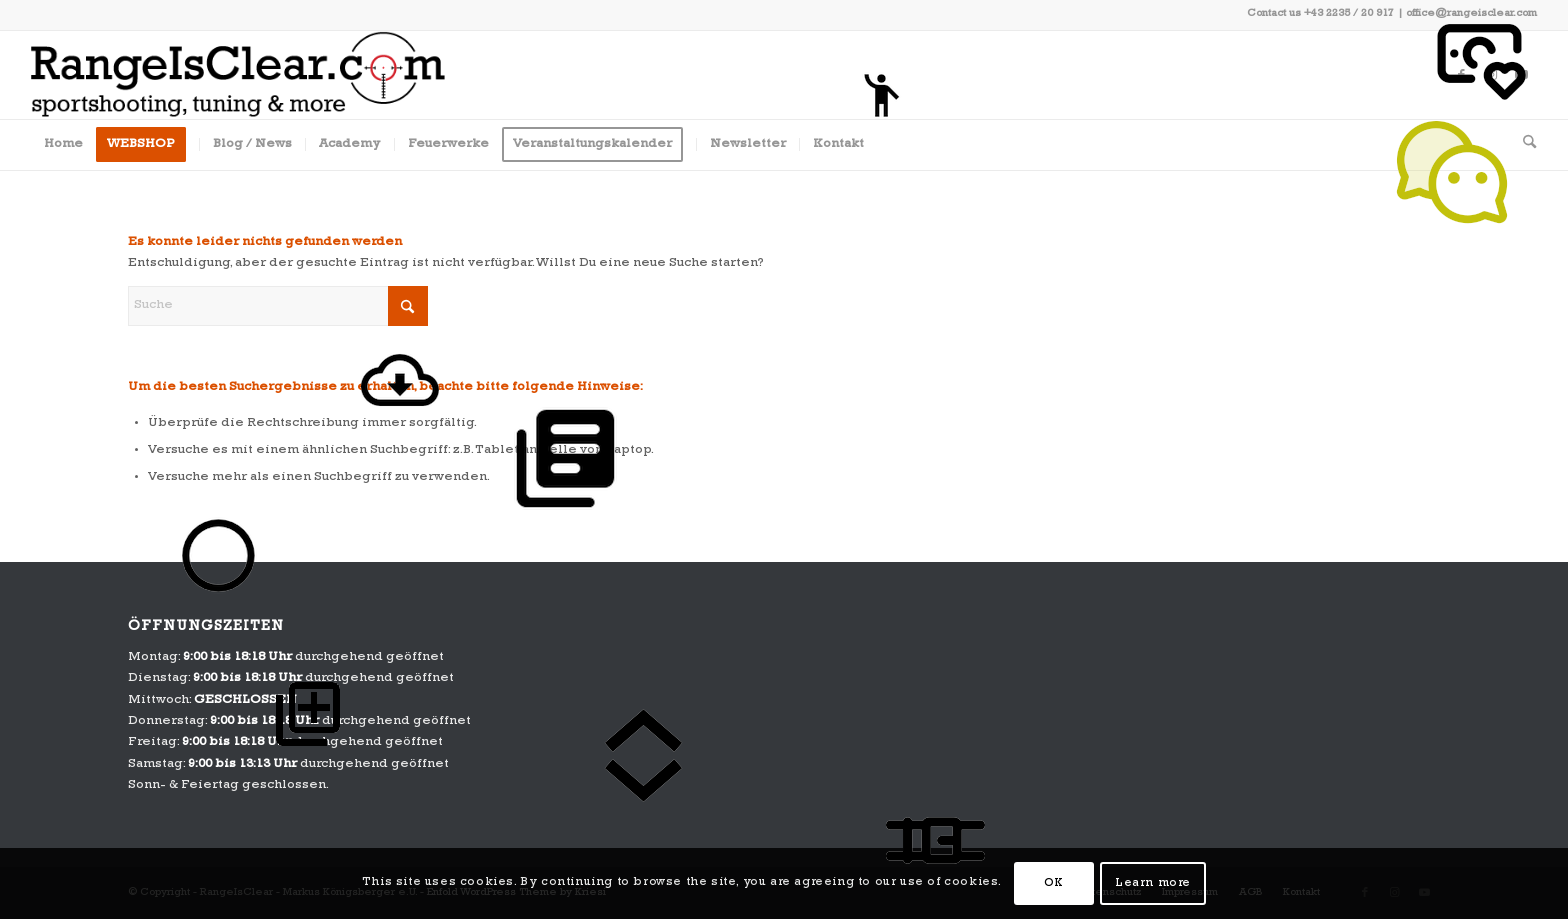 The height and width of the screenshot is (919, 1568). What do you see at coordinates (935, 840) in the screenshot?
I see `adjust clothing or accessory settings` at bounding box center [935, 840].